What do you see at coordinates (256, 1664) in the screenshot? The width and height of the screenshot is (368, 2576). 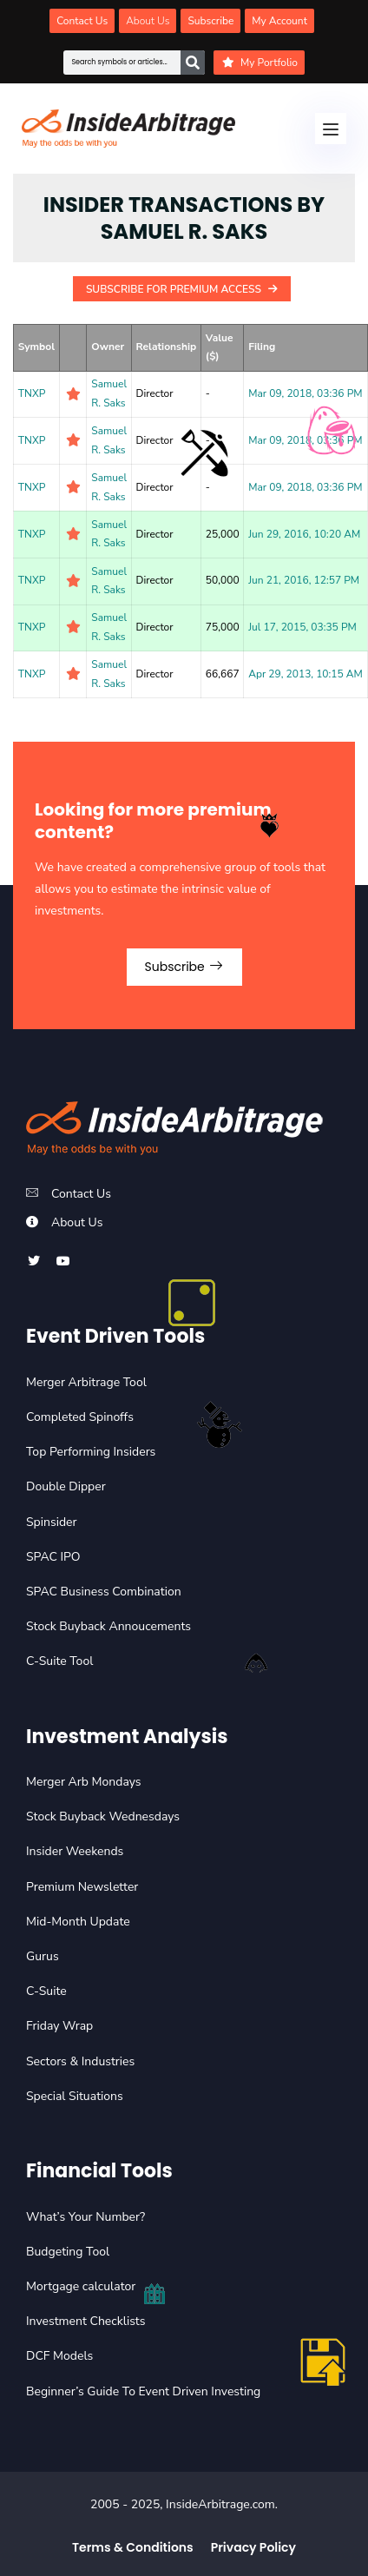 I see `select hooded character or rogue class` at bounding box center [256, 1664].